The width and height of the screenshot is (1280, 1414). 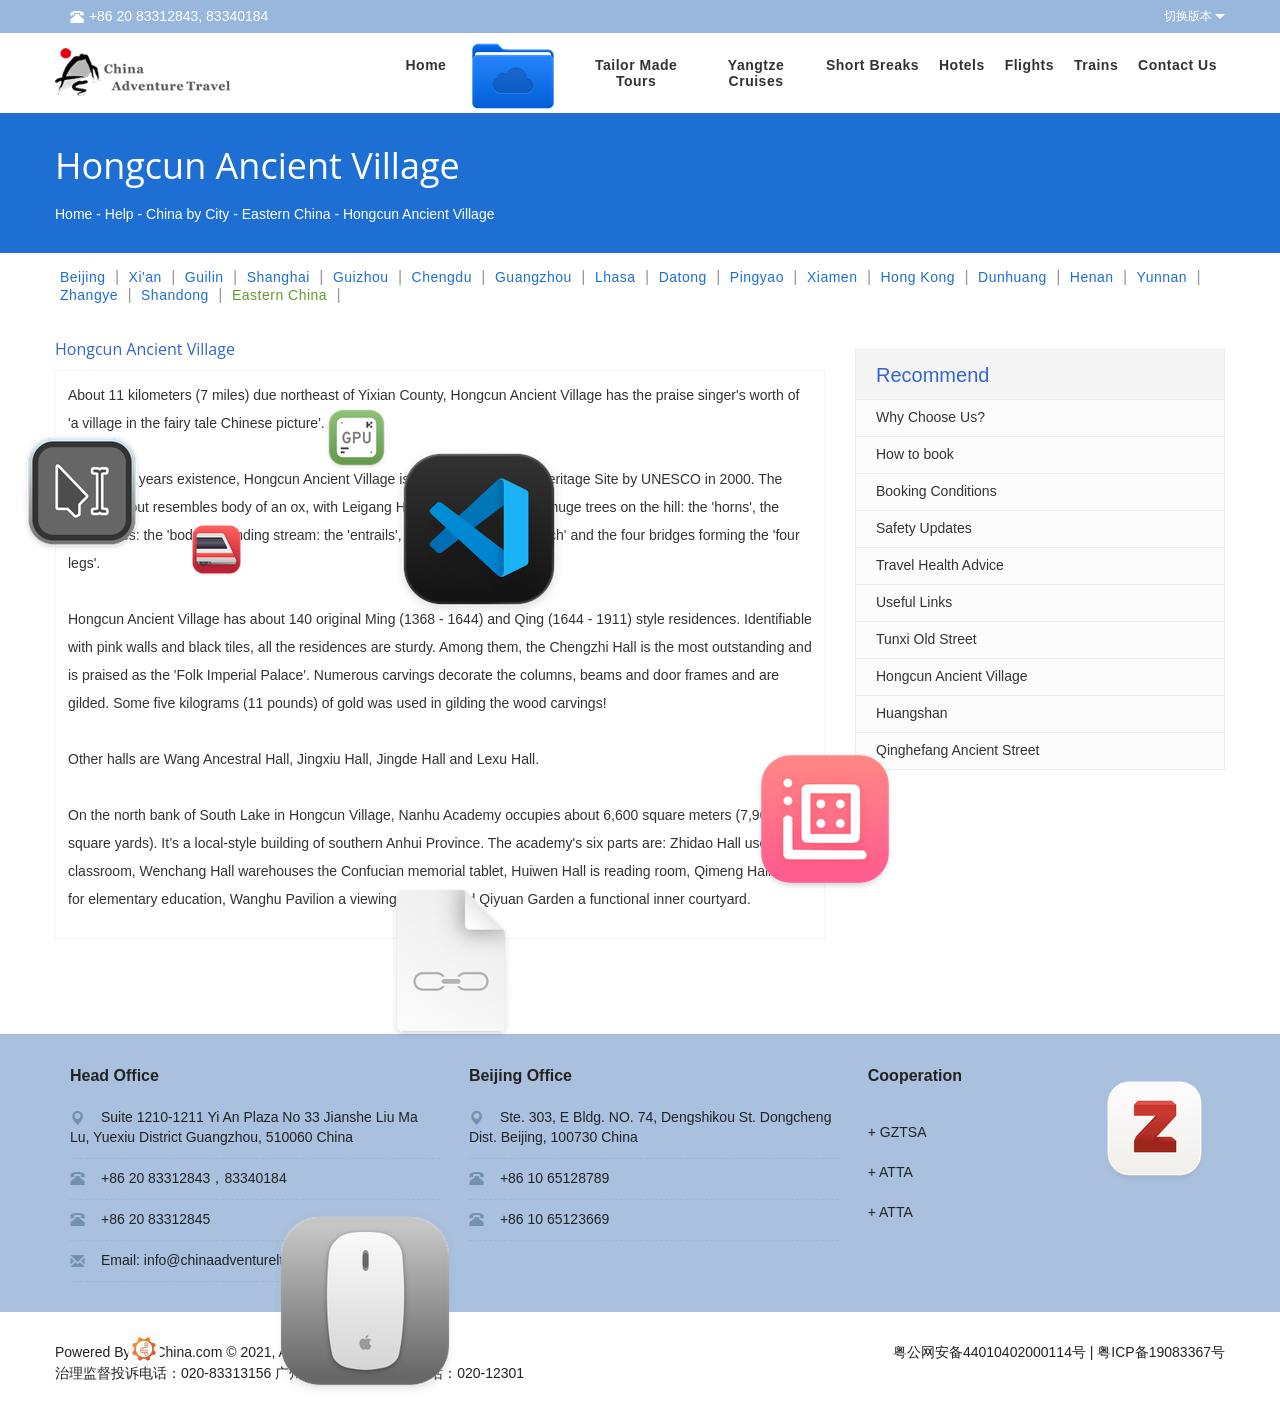 I want to click on open ludusavi game save backup tool, so click(x=825, y=819).